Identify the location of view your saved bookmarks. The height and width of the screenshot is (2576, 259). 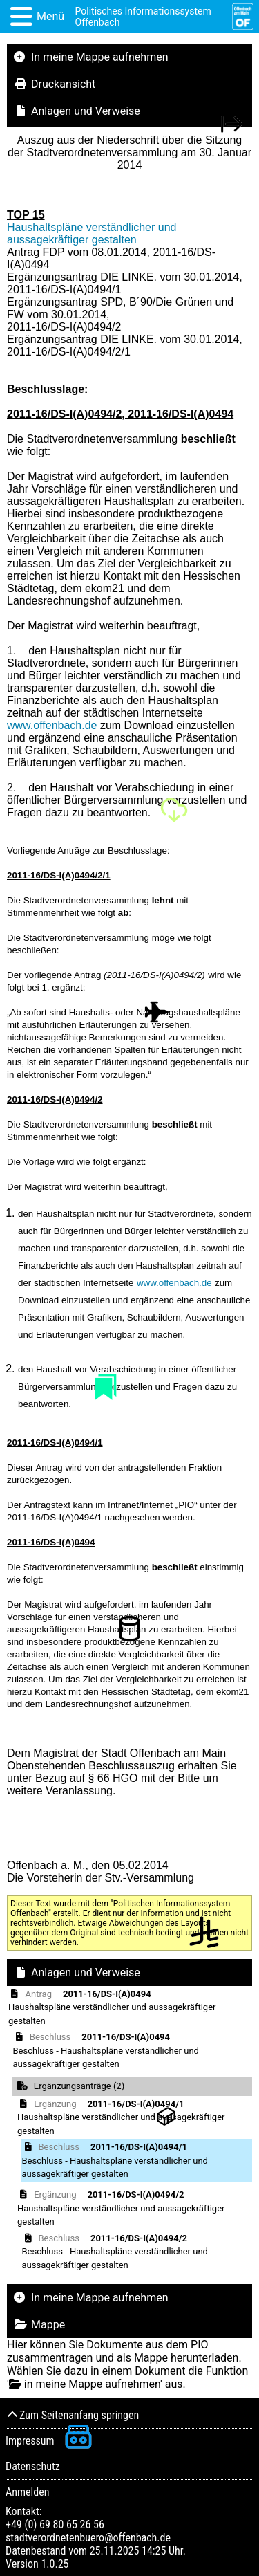
(106, 1387).